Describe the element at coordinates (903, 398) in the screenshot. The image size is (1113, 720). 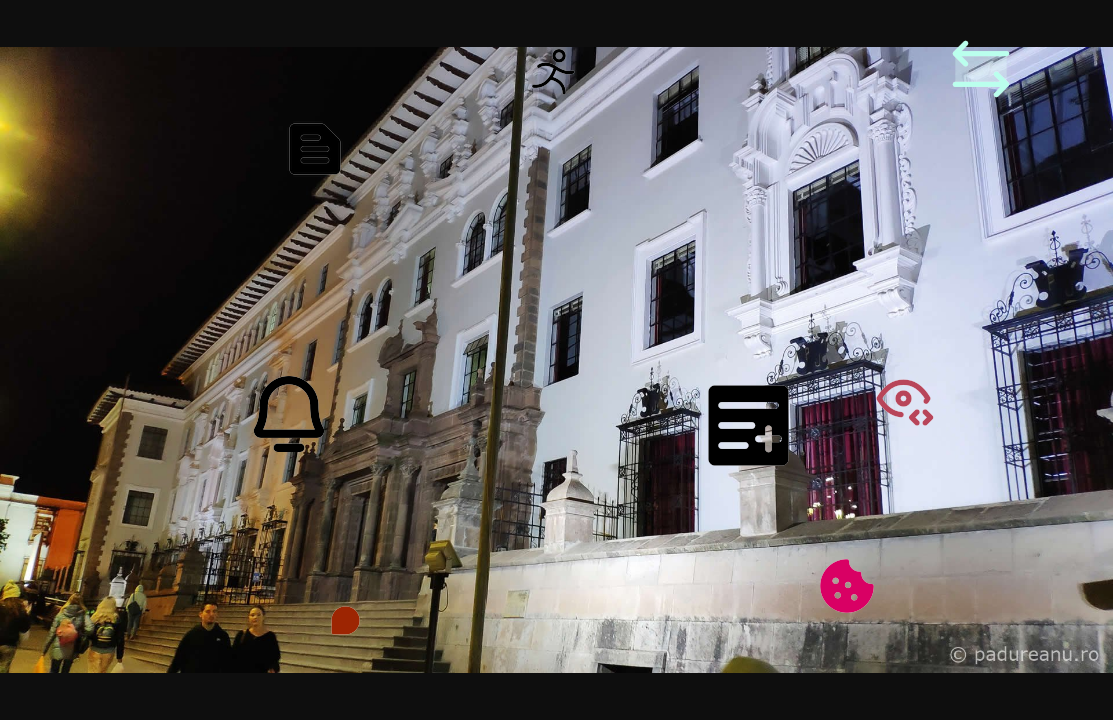
I see `view source code or inspect element` at that location.